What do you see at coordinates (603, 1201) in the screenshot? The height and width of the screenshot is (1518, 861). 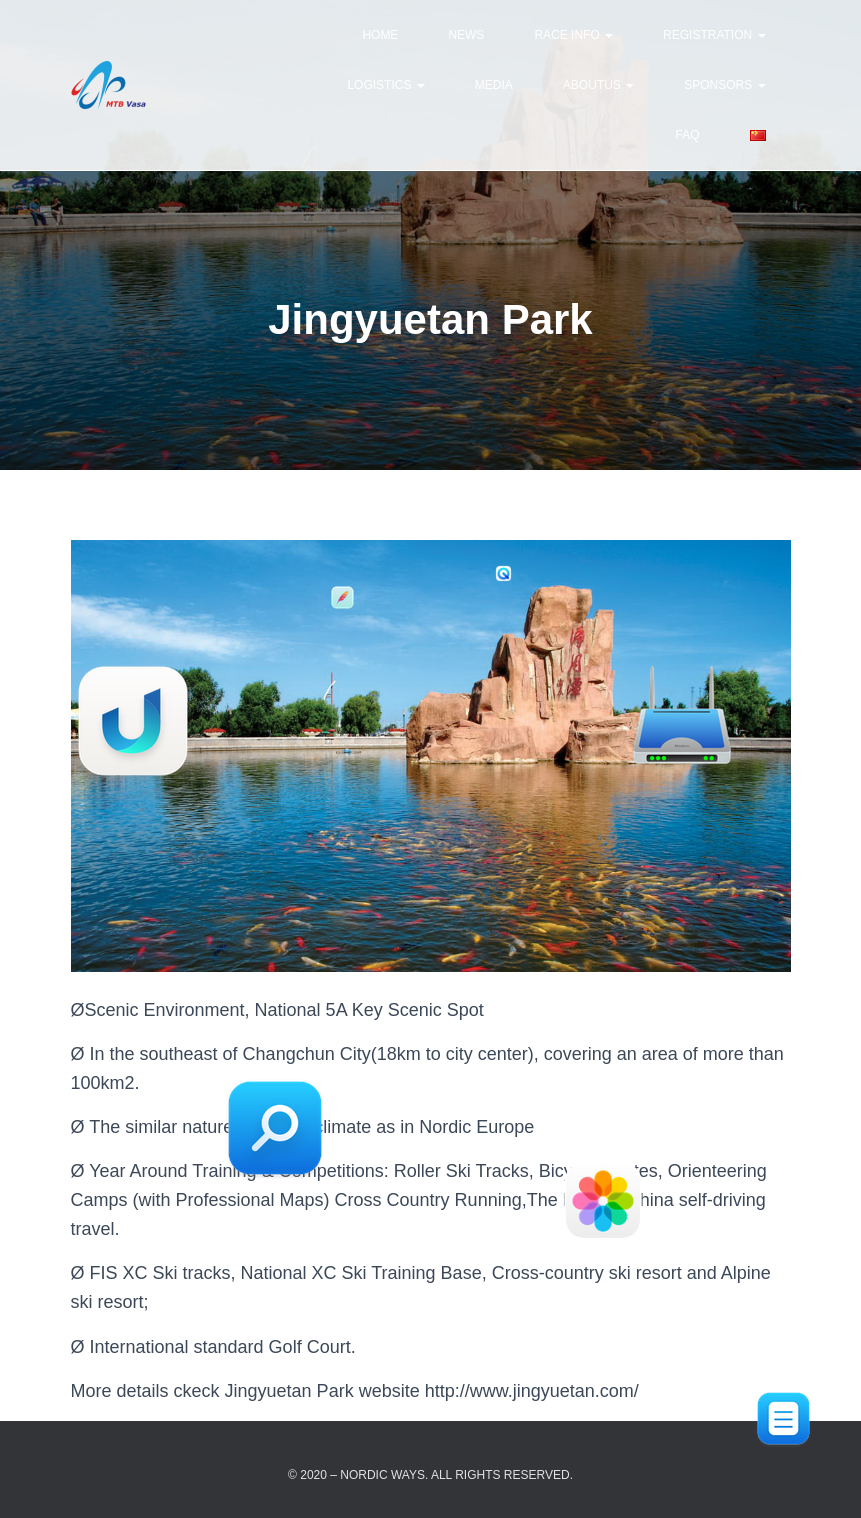 I see `open shotwell photo manager` at bounding box center [603, 1201].